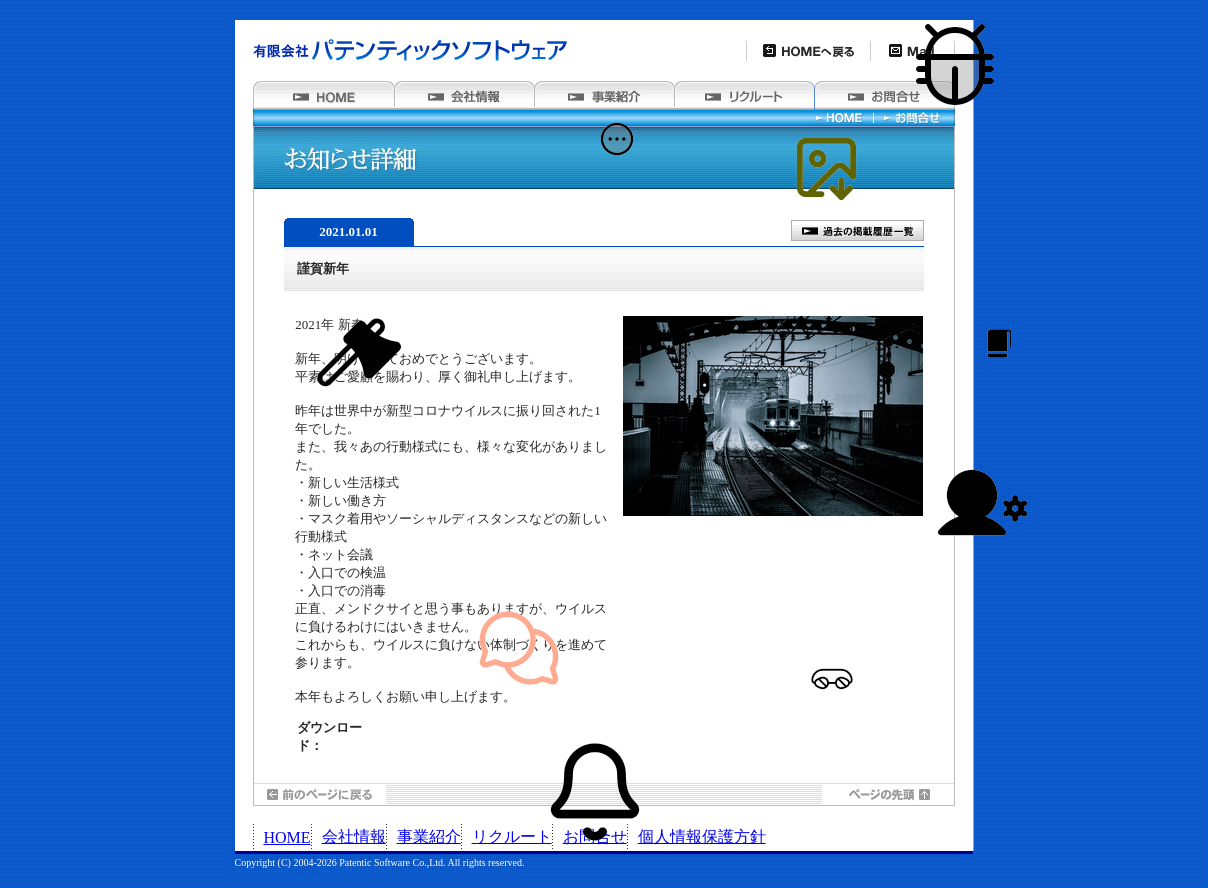 The width and height of the screenshot is (1208, 888). I want to click on open your conversations, so click(519, 648).